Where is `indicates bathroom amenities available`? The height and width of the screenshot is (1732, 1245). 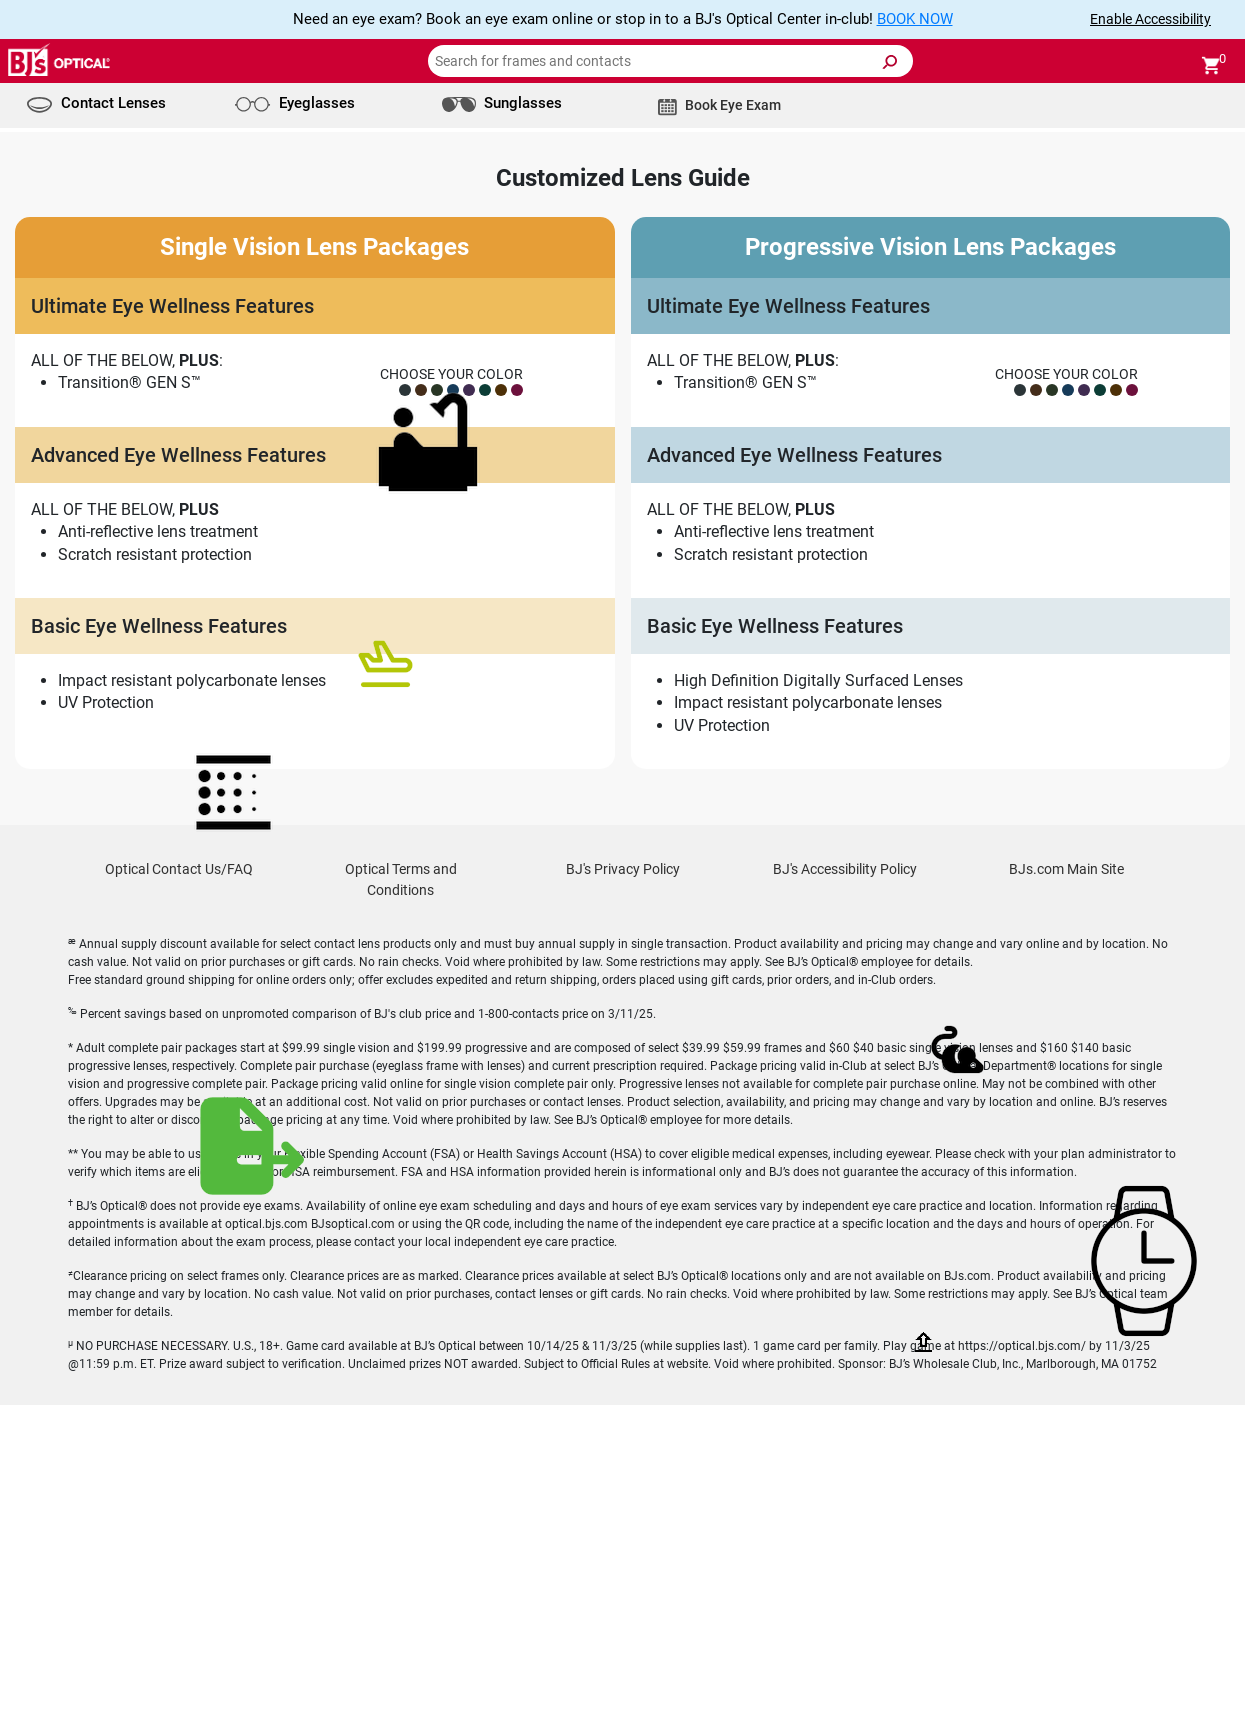 indicates bathroom amenities available is located at coordinates (428, 442).